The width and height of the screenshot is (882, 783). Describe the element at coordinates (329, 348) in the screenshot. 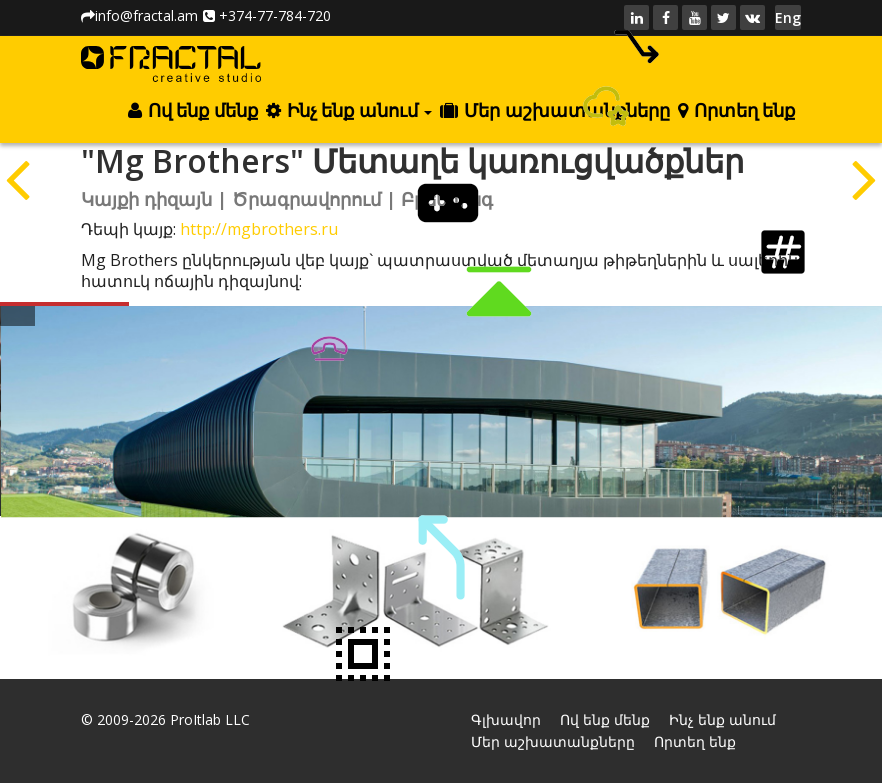

I see `end or hang up a call` at that location.